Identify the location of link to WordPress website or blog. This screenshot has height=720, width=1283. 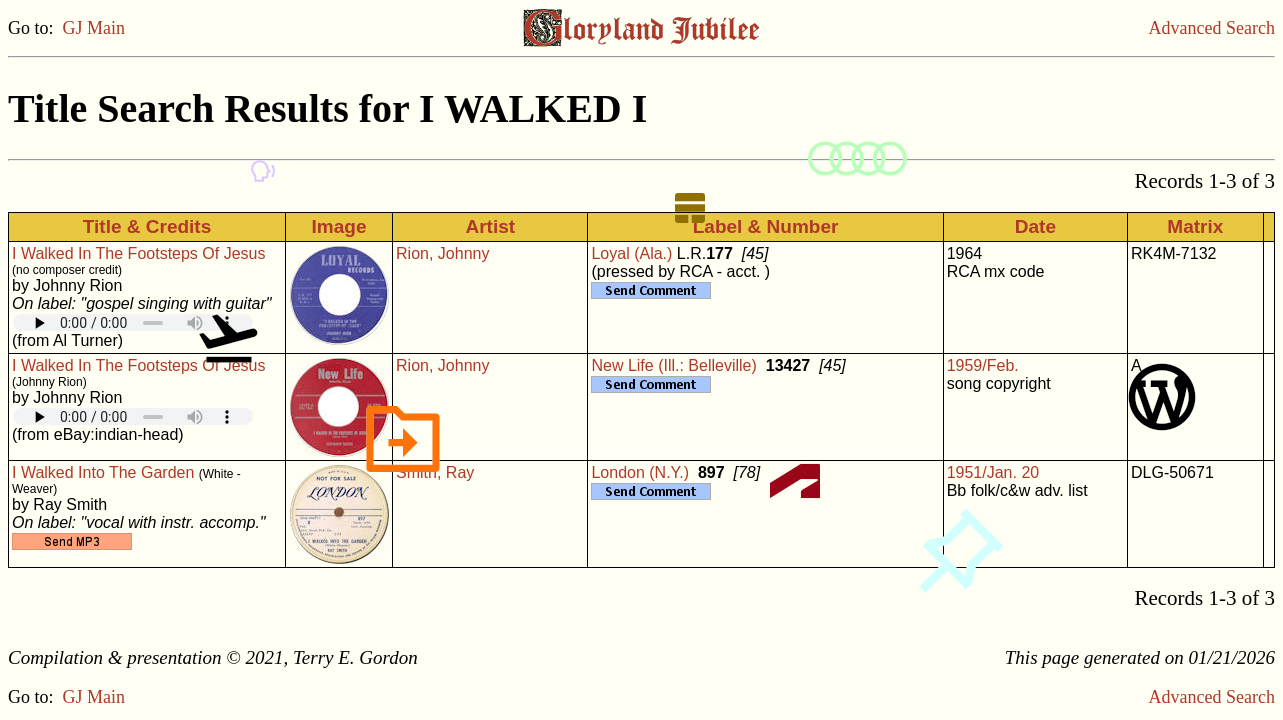
(1162, 397).